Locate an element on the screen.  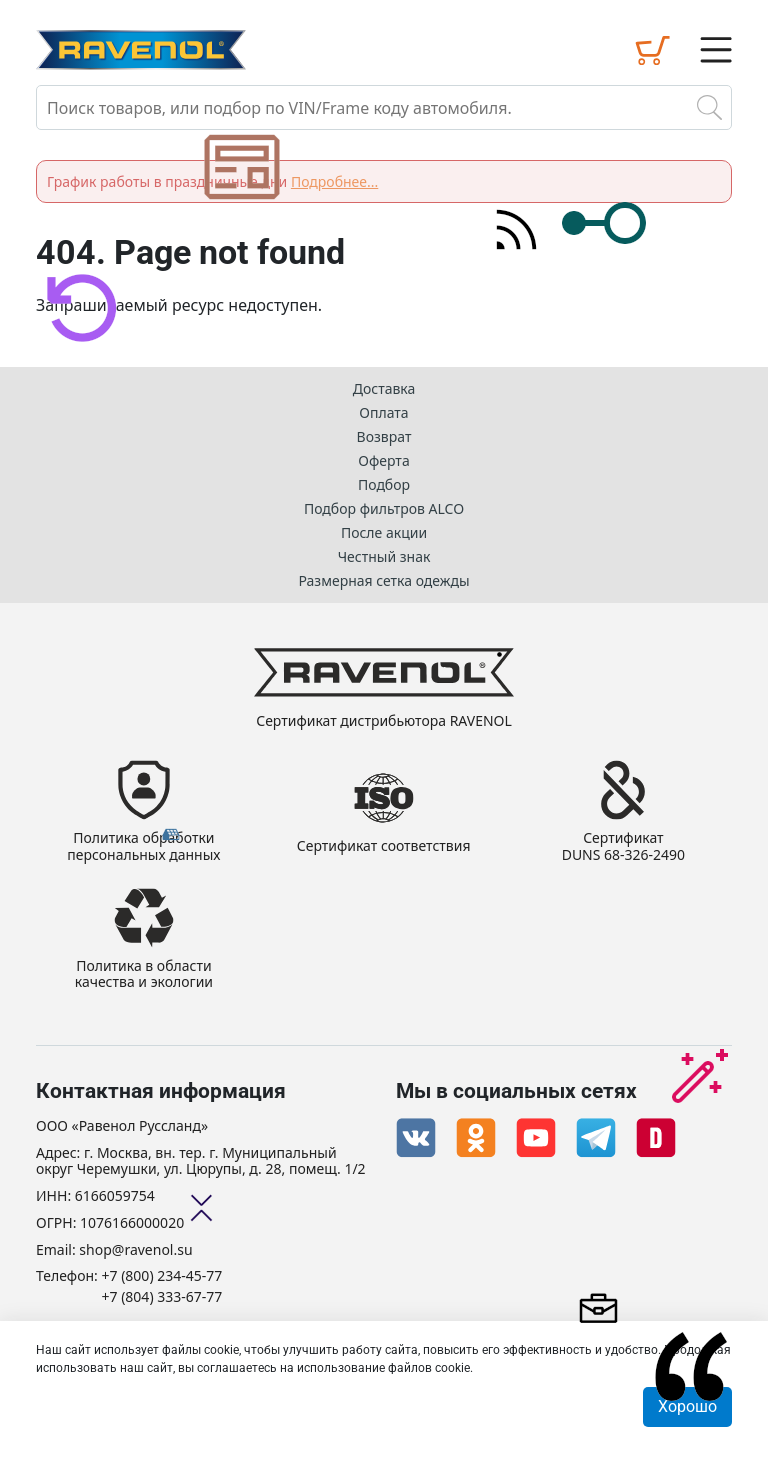
indicates an unread notification or new item is located at coordinates (499, 654).